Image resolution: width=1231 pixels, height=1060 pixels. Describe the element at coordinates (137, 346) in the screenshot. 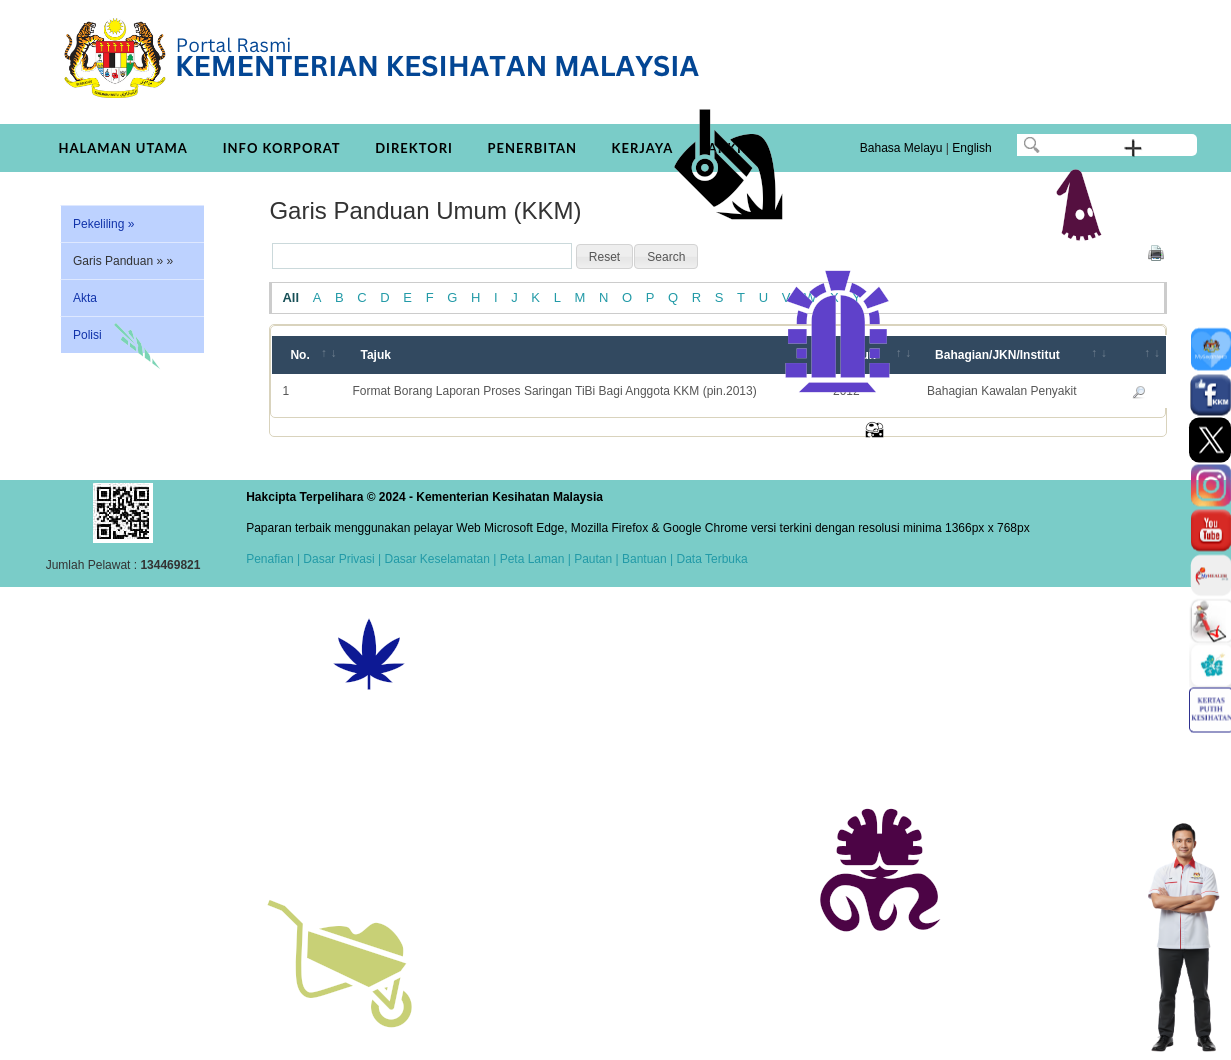

I see `indicates a coiled nail or screw fastener item` at that location.